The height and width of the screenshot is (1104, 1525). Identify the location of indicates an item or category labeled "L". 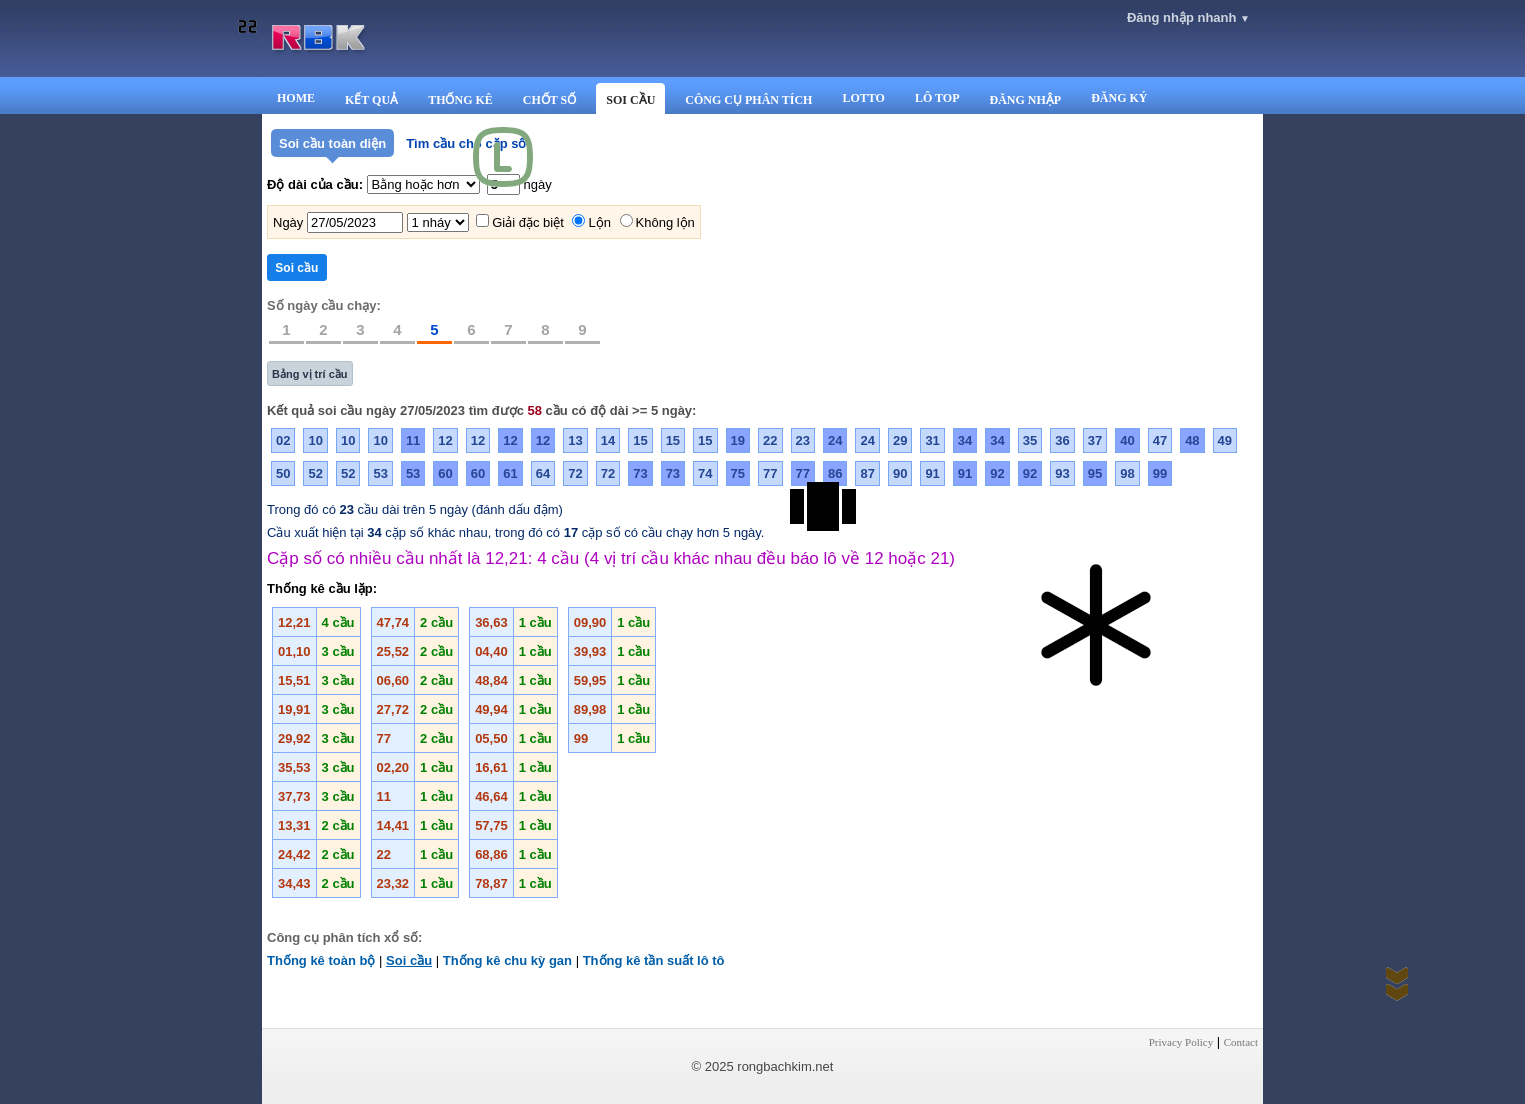
(503, 157).